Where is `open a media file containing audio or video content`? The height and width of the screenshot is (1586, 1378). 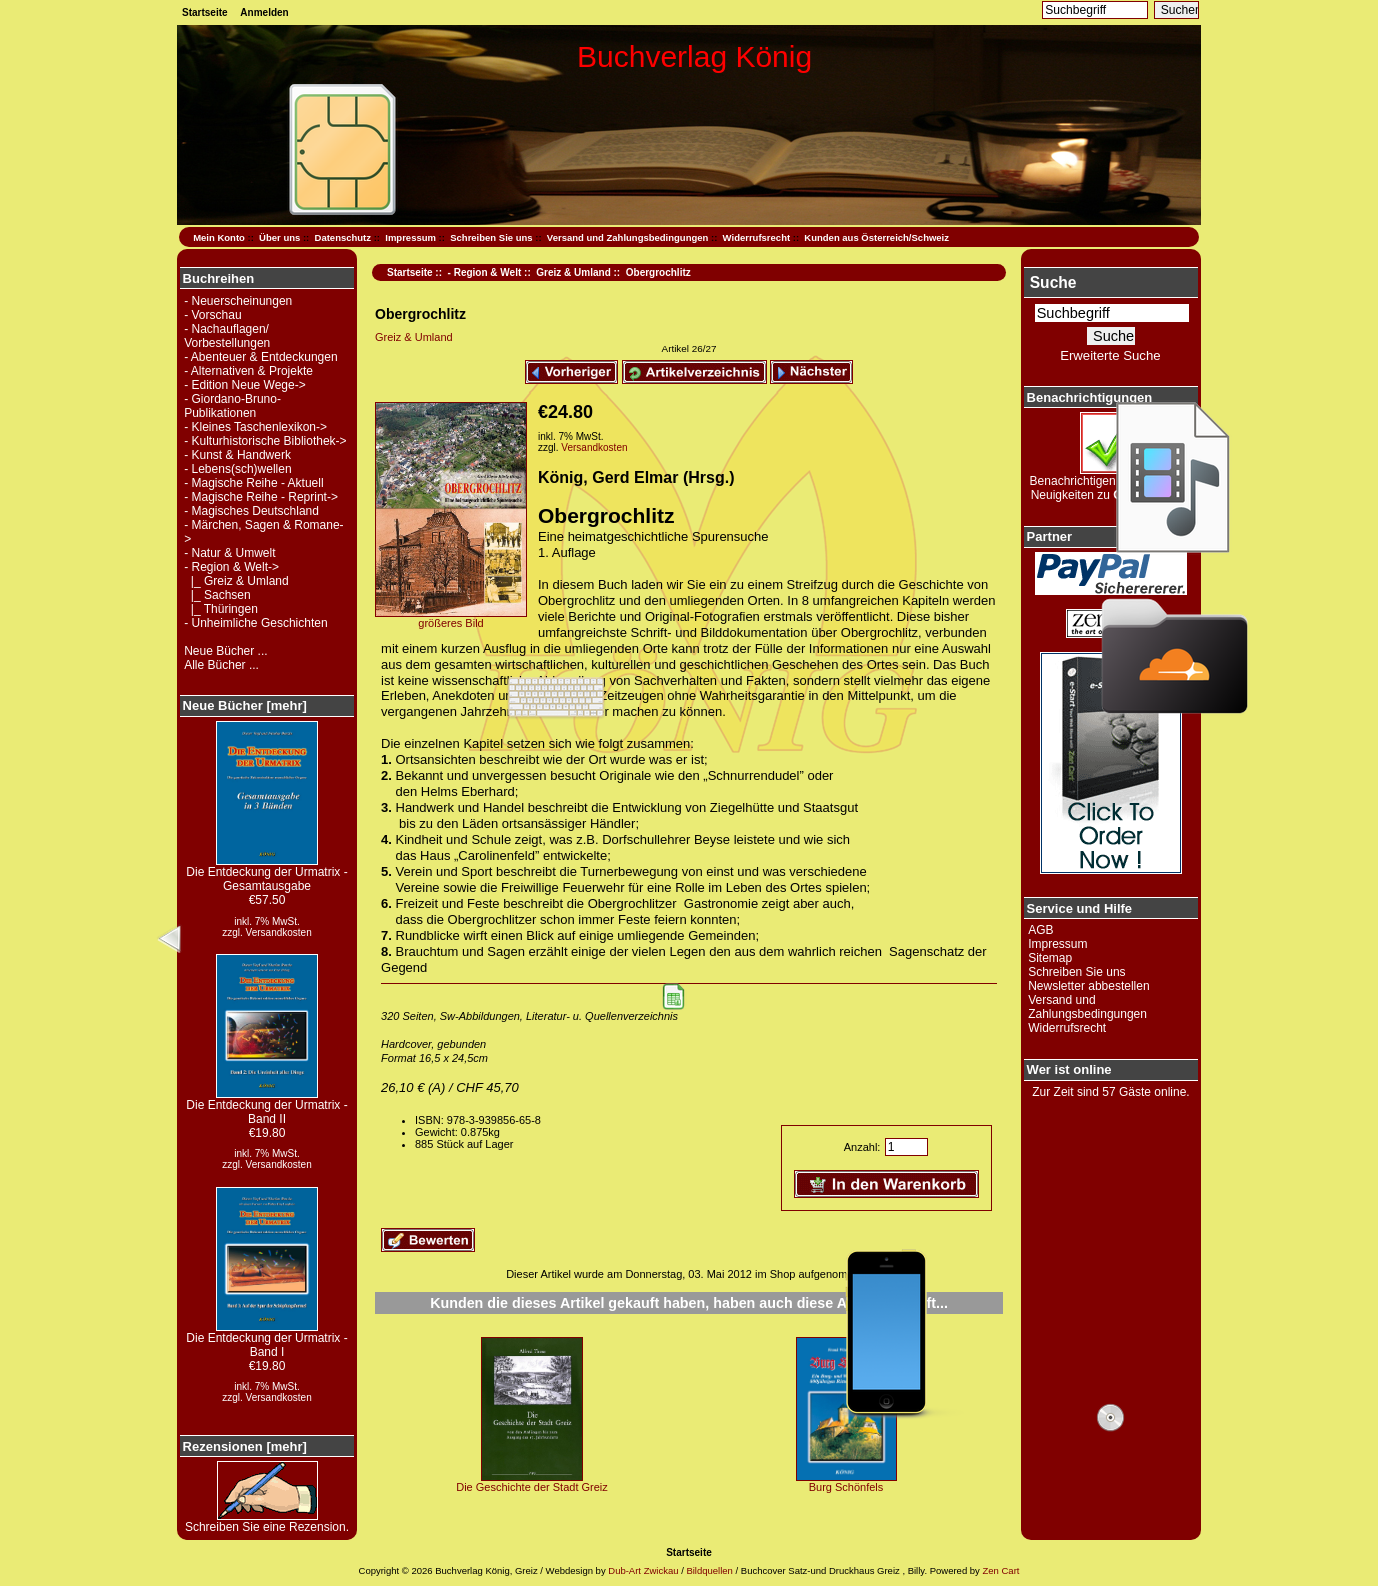
open a media file containing audio or video content is located at coordinates (1172, 477).